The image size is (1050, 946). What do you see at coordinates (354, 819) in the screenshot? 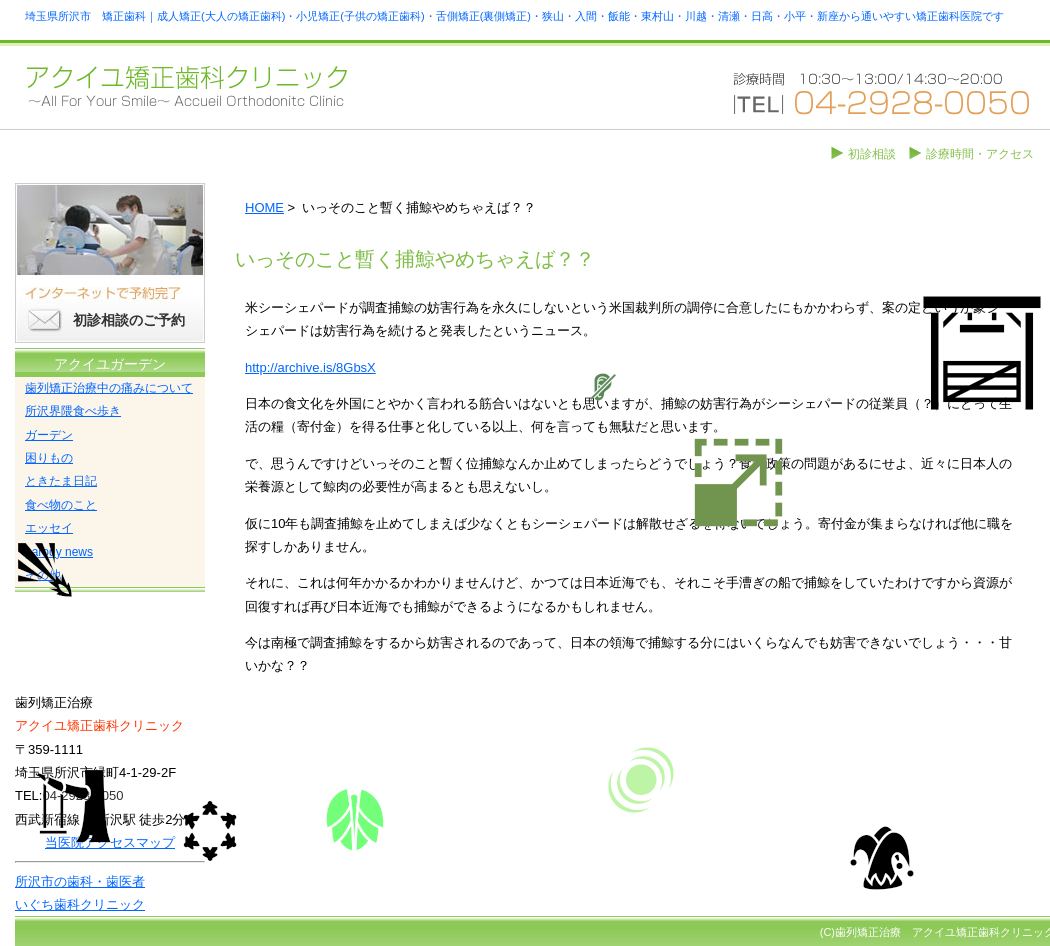
I see `open a loot crate or mystery item` at bounding box center [354, 819].